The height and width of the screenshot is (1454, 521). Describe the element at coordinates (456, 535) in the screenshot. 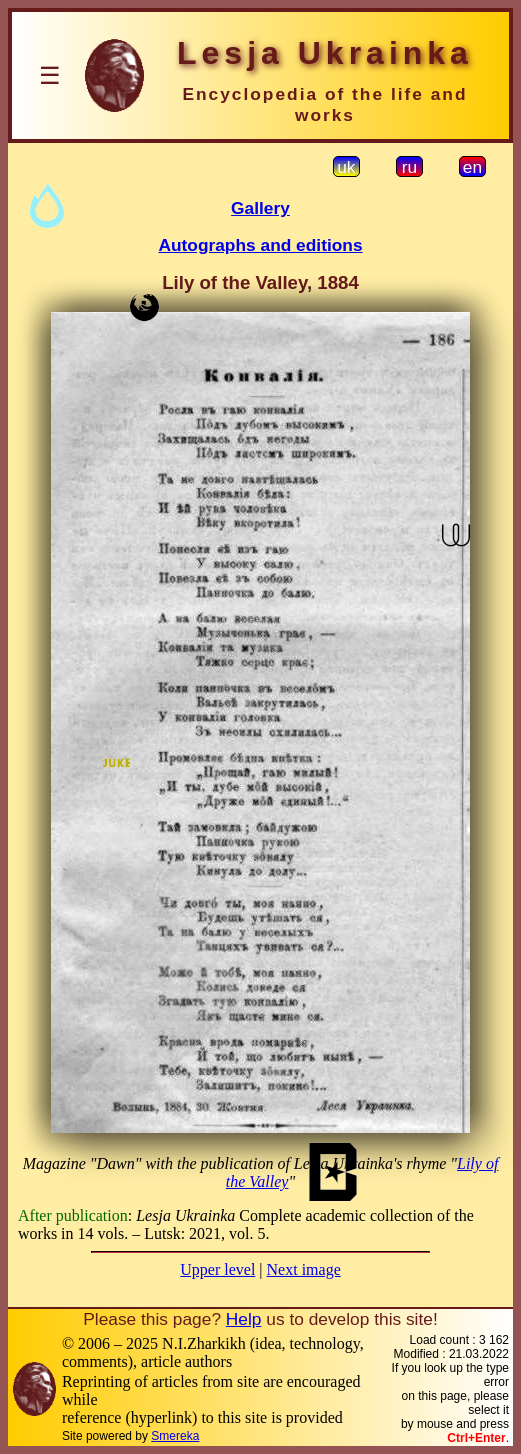

I see `open wire messaging app` at that location.